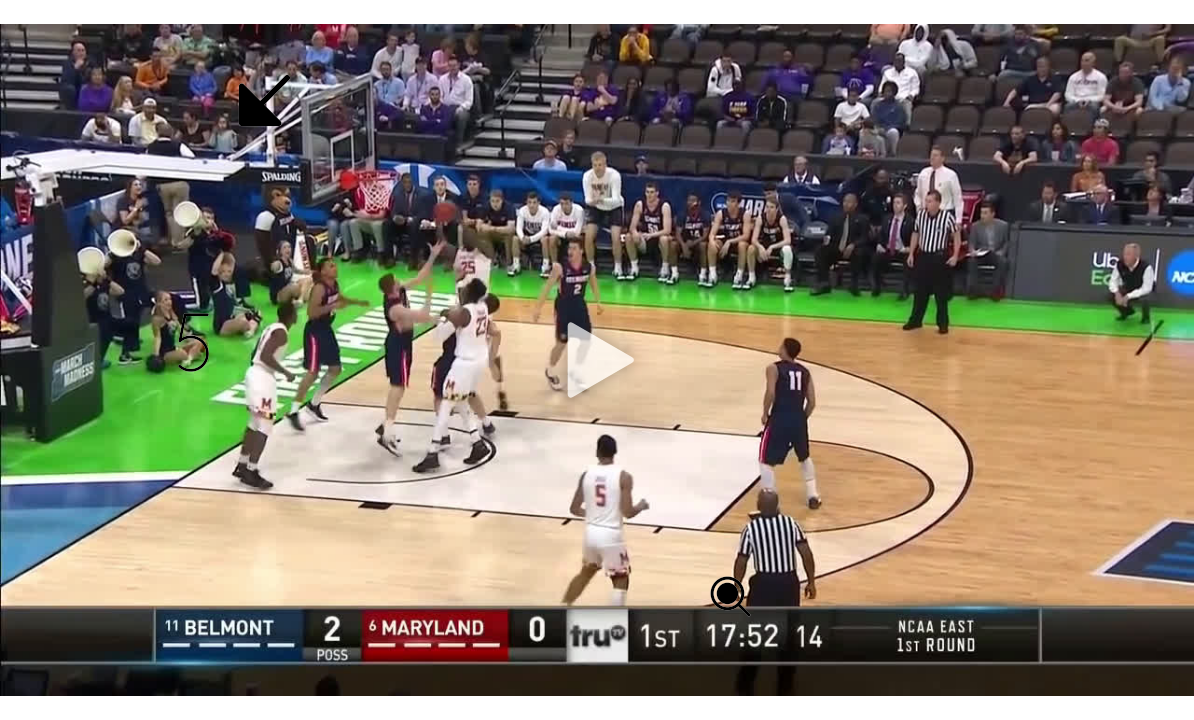 This screenshot has width=1194, height=720. I want to click on search for content or items, so click(730, 596).